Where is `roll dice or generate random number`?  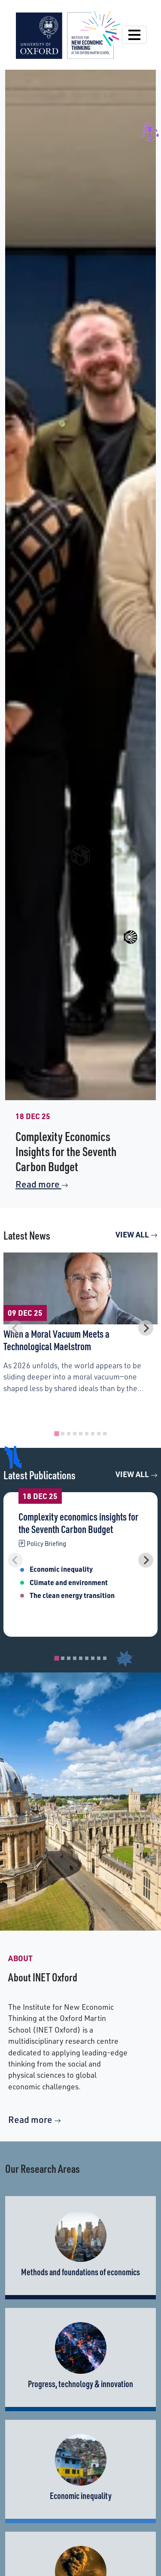
roll dice or generate random number is located at coordinates (81, 855).